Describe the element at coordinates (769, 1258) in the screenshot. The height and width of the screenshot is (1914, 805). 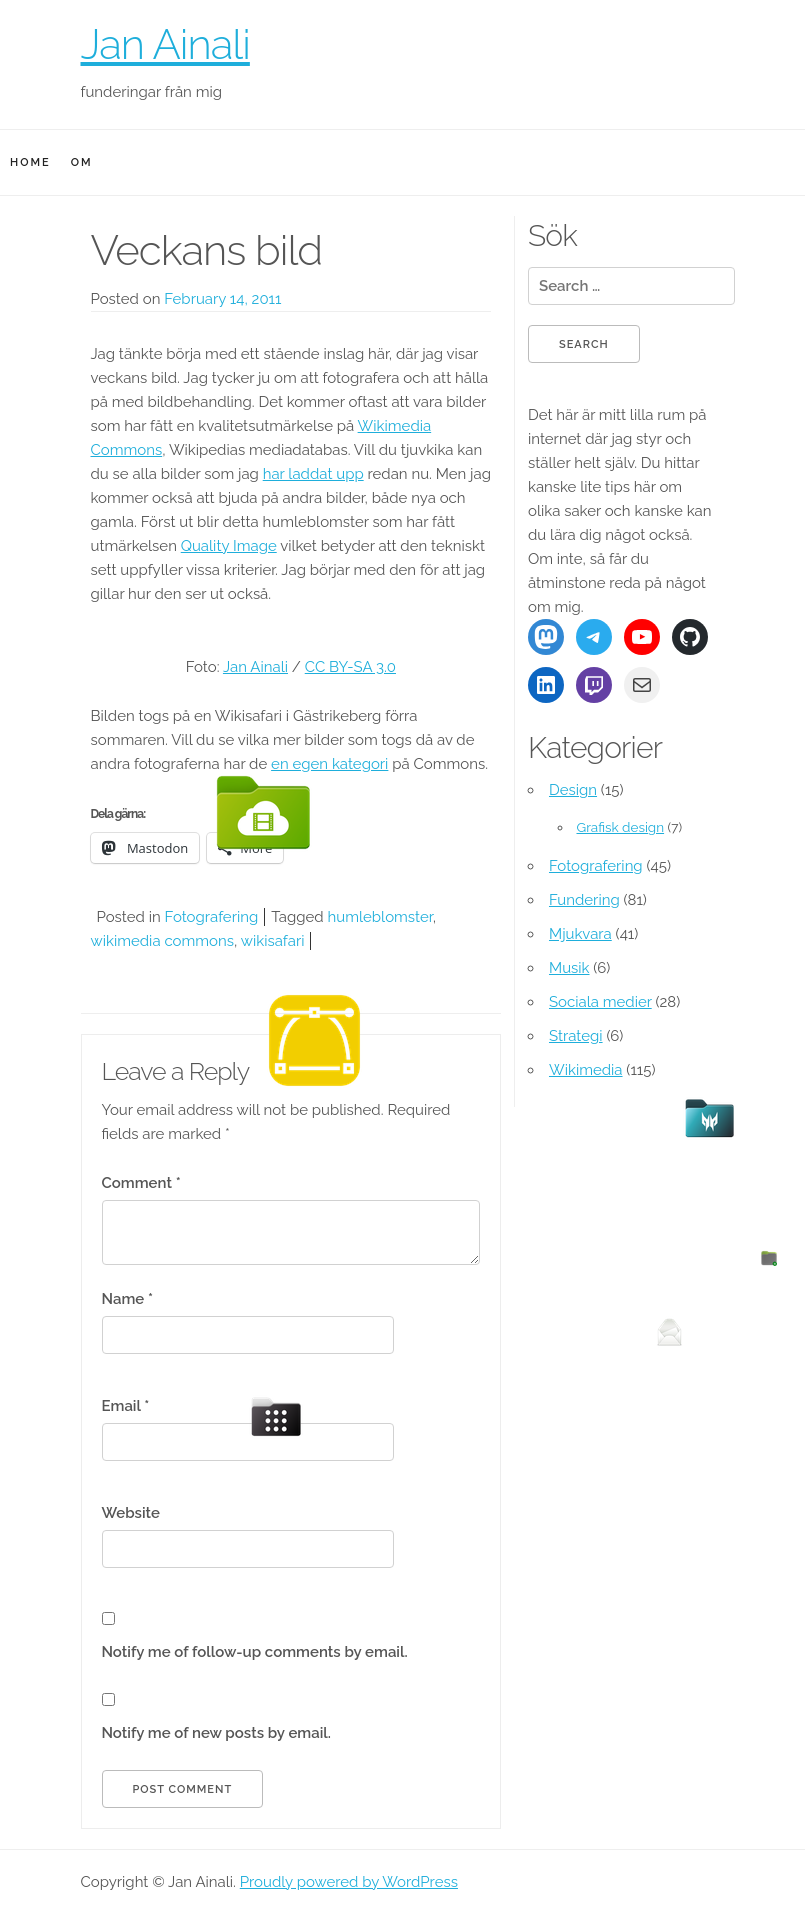
I see `create a new folder` at that location.